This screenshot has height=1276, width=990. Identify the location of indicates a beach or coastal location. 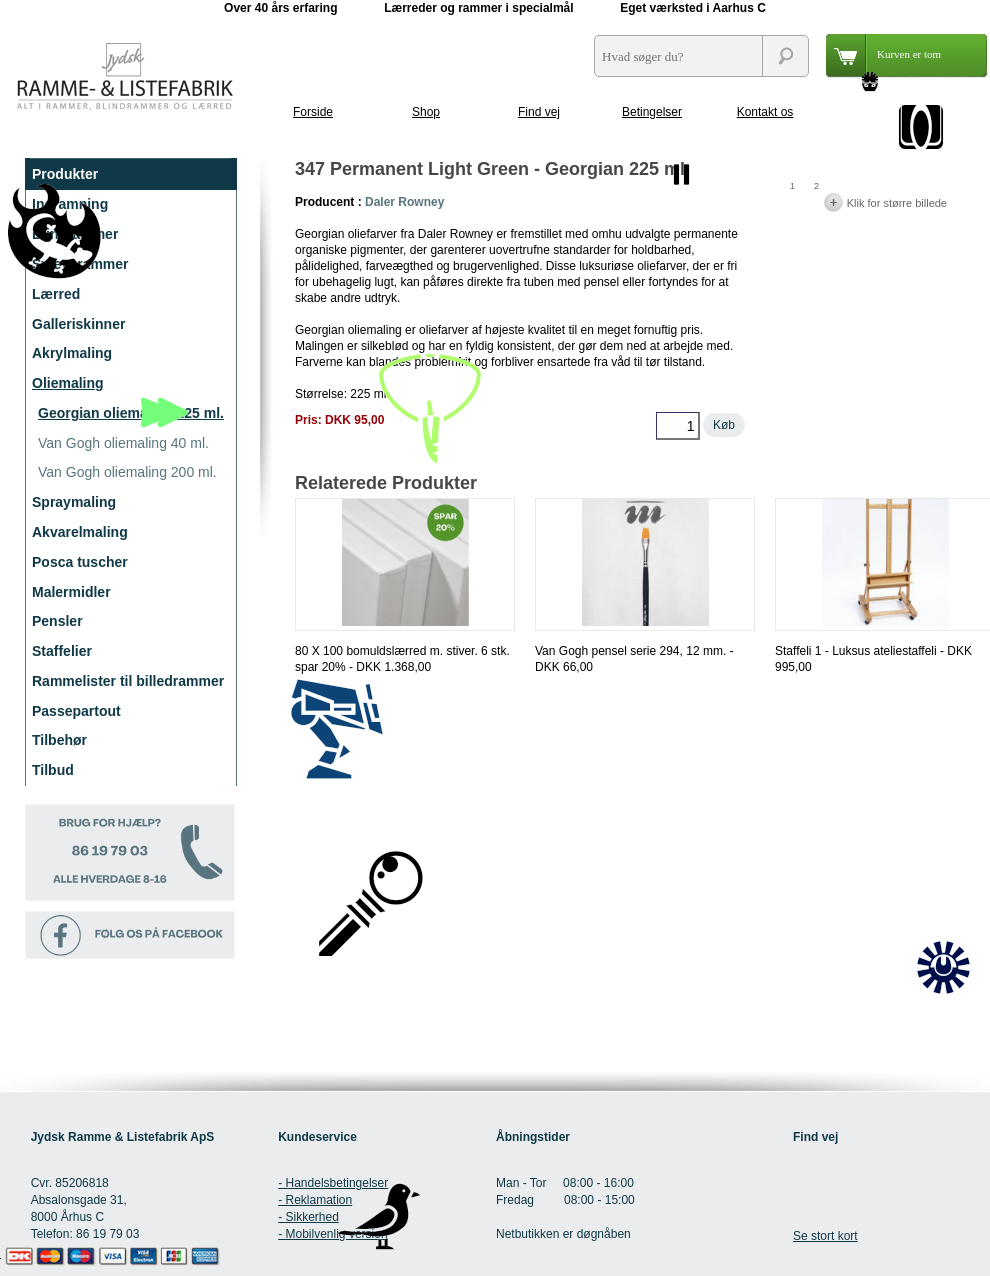
(378, 1216).